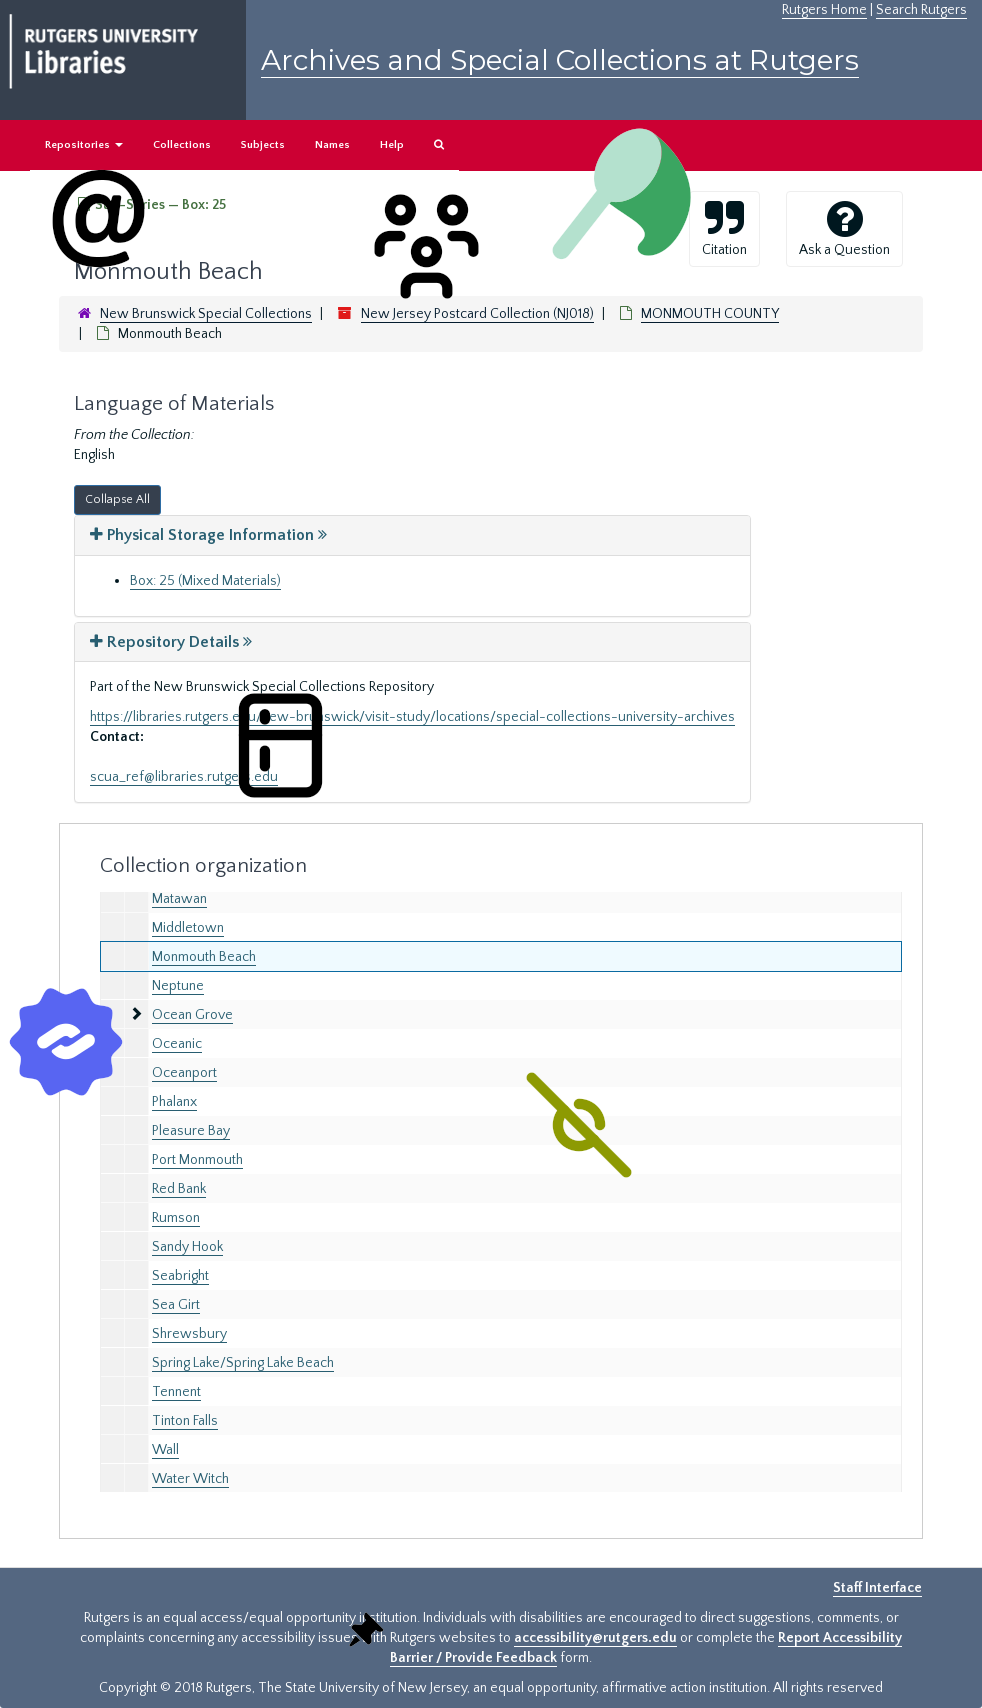 The height and width of the screenshot is (1708, 982). What do you see at coordinates (280, 745) in the screenshot?
I see `access kitchen appliance controls` at bounding box center [280, 745].